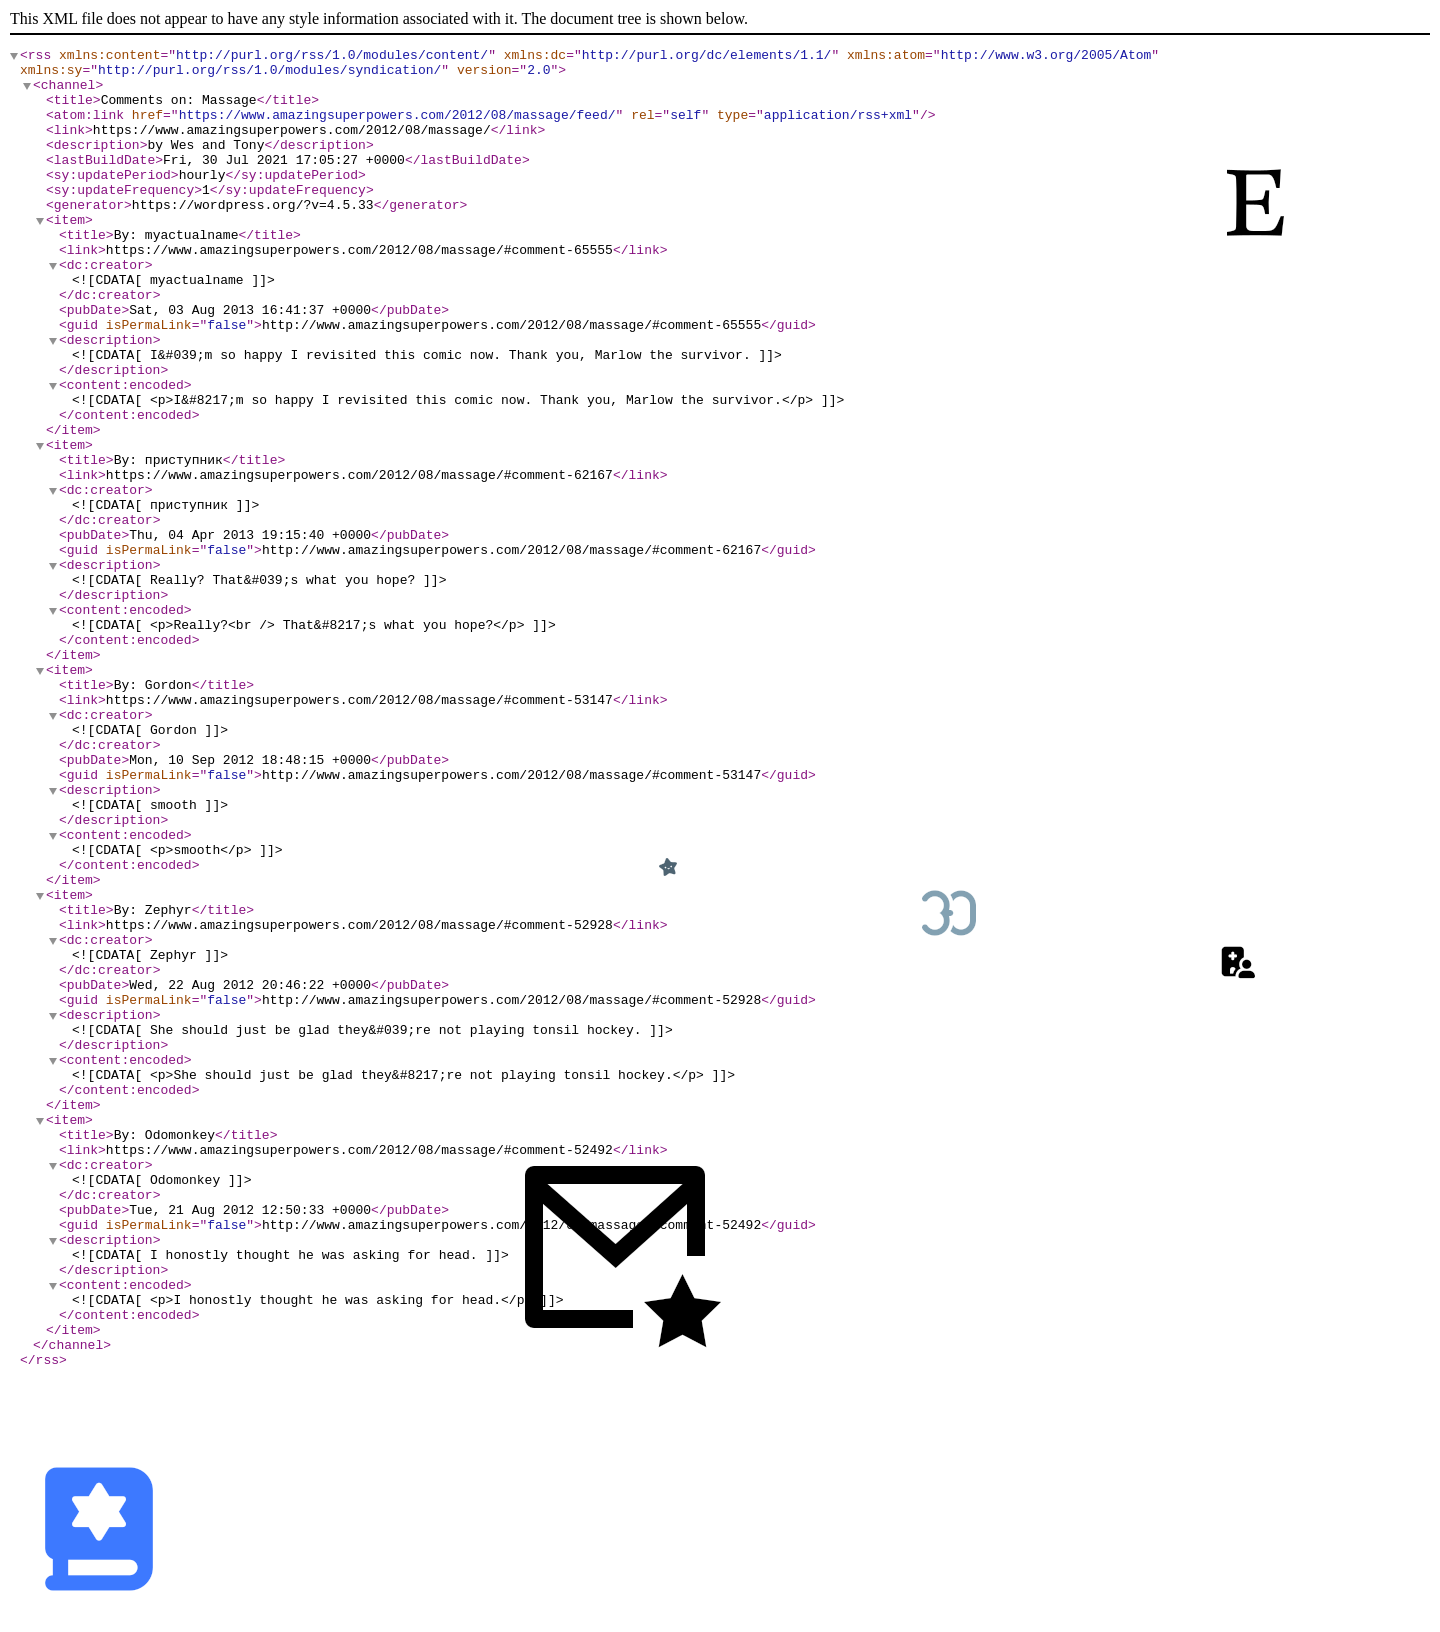  I want to click on access Jewish religious texts or scriptures, so click(99, 1529).